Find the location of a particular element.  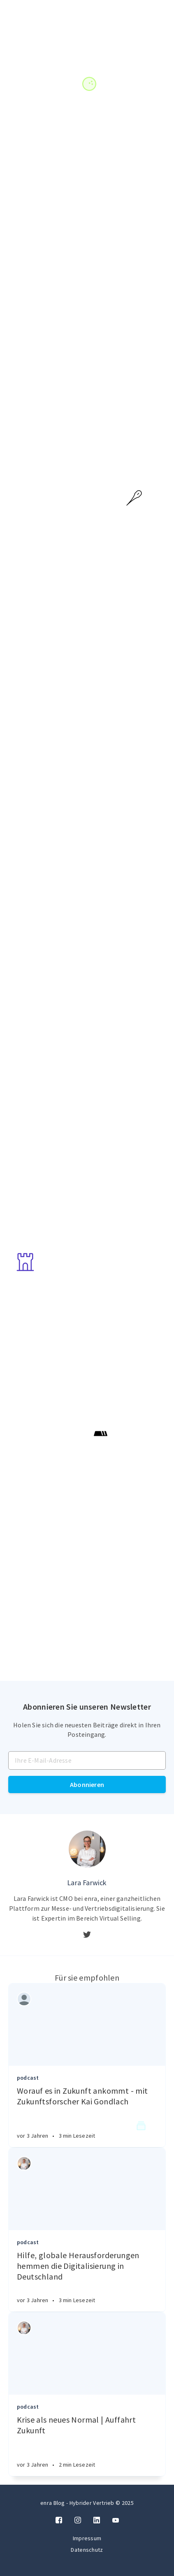

access sewing or crafting tools is located at coordinates (134, 498).